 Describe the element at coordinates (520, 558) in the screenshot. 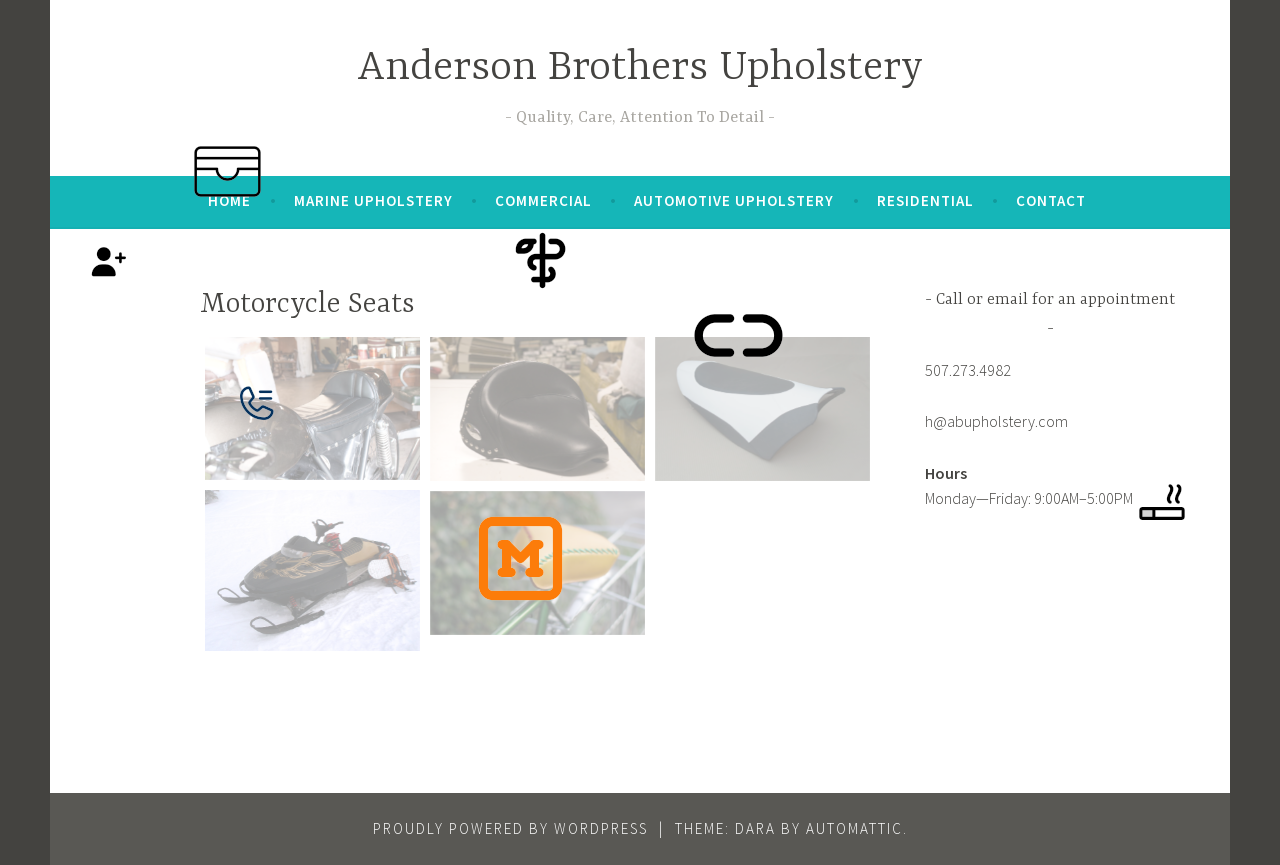

I see `open Medium app` at that location.